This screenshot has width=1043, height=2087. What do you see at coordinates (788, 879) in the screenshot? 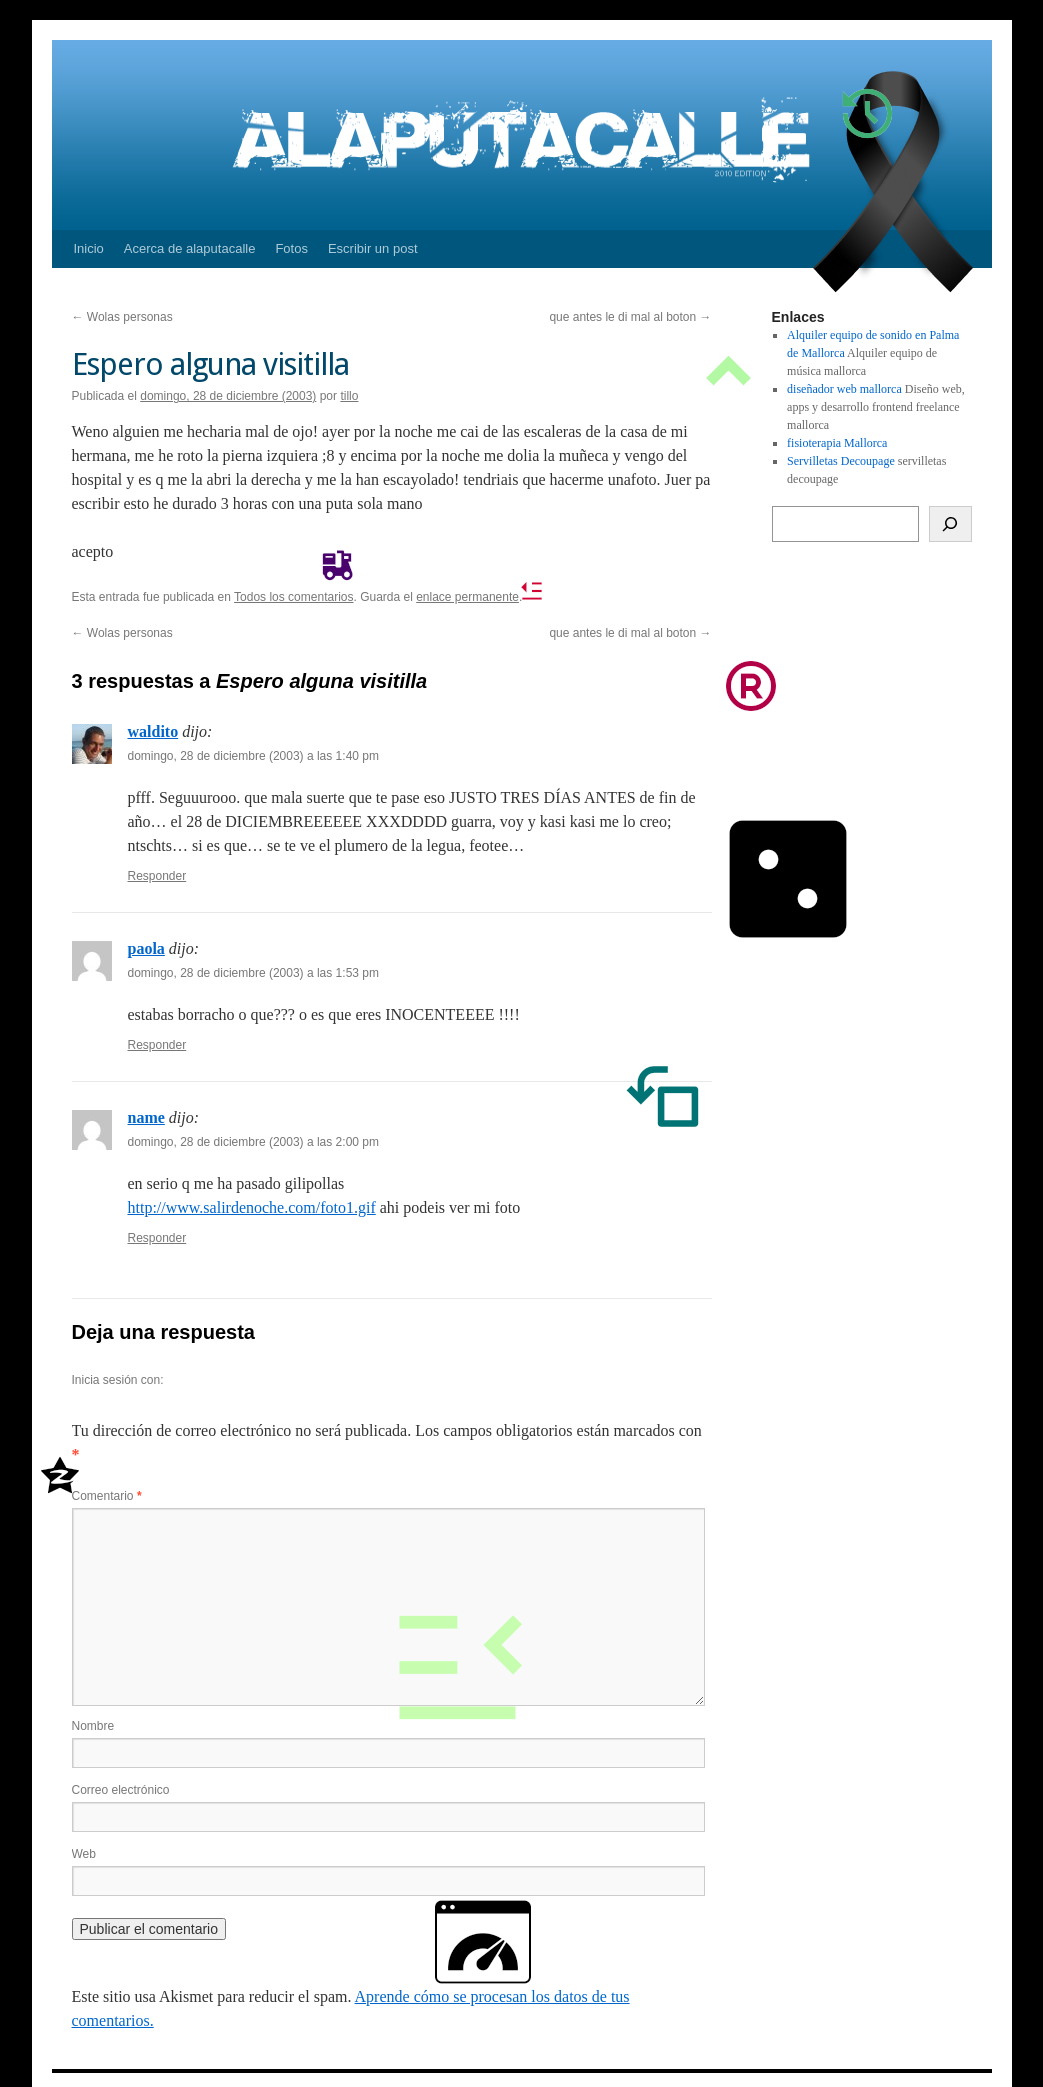
I see `roll the dice or randomize selection` at bounding box center [788, 879].